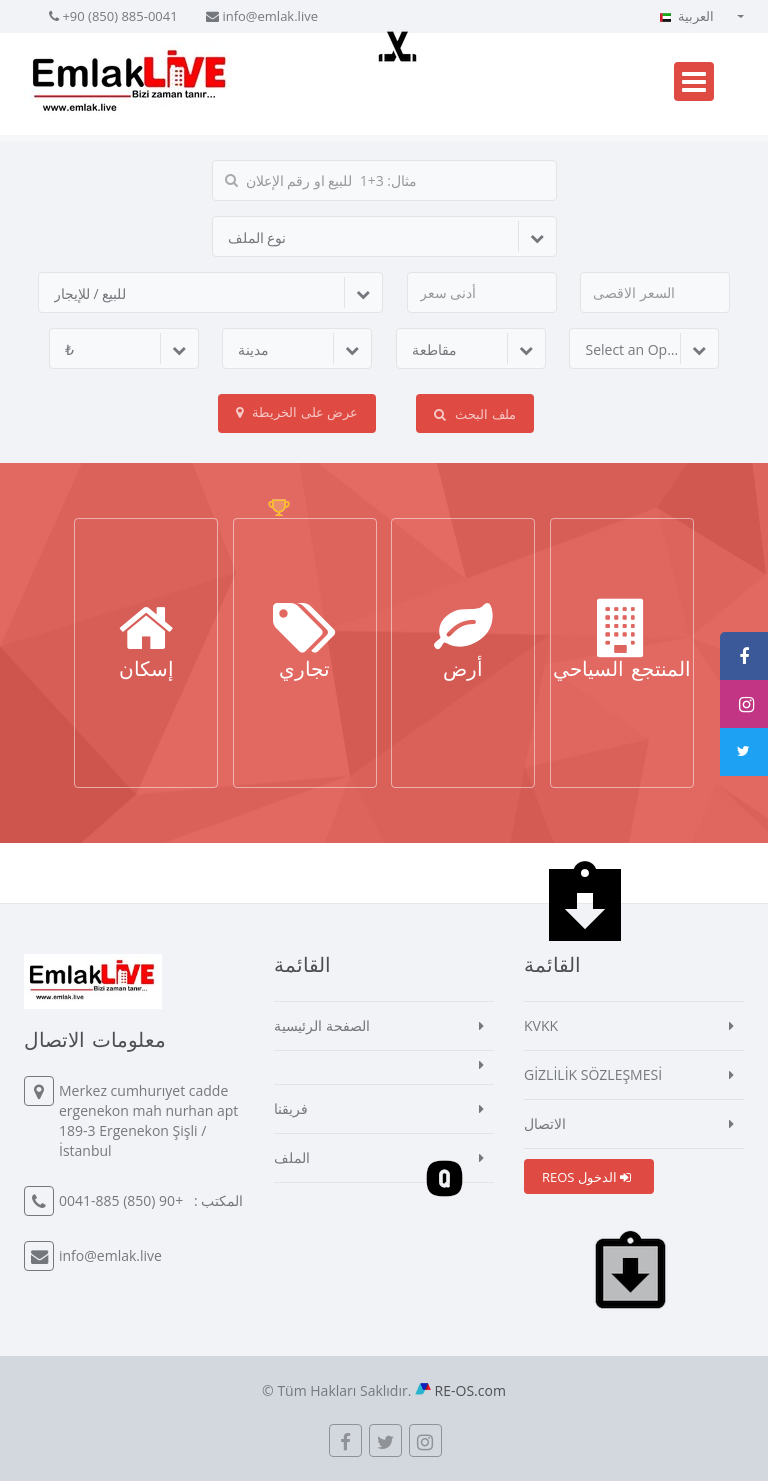 The height and width of the screenshot is (1481, 768). What do you see at coordinates (279, 507) in the screenshot?
I see `view achievements or awards` at bounding box center [279, 507].